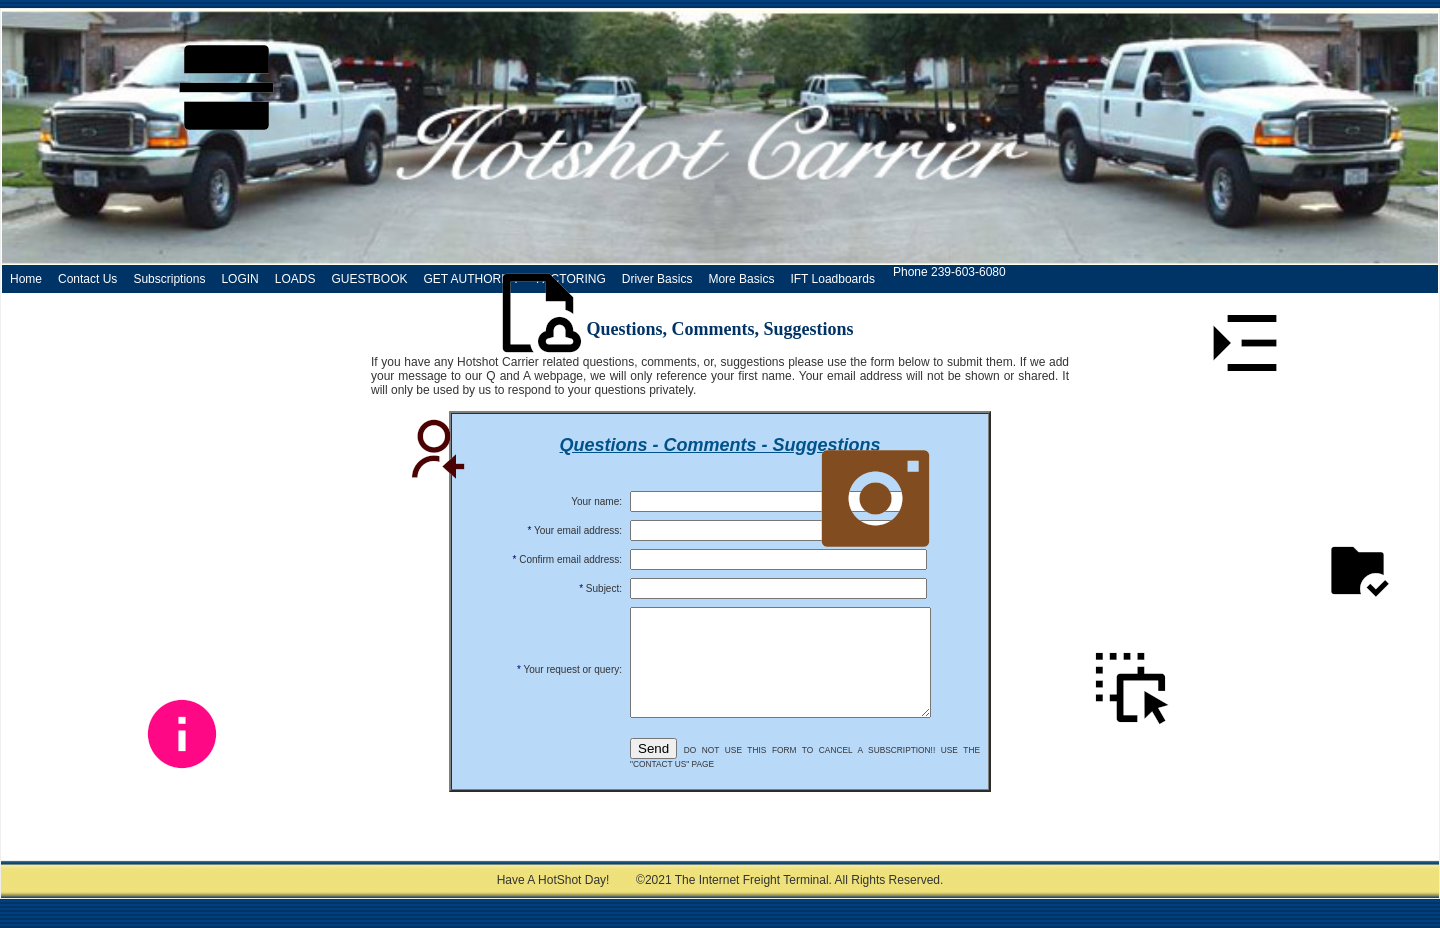  I want to click on incoming user request or friend invitation, so click(434, 450).